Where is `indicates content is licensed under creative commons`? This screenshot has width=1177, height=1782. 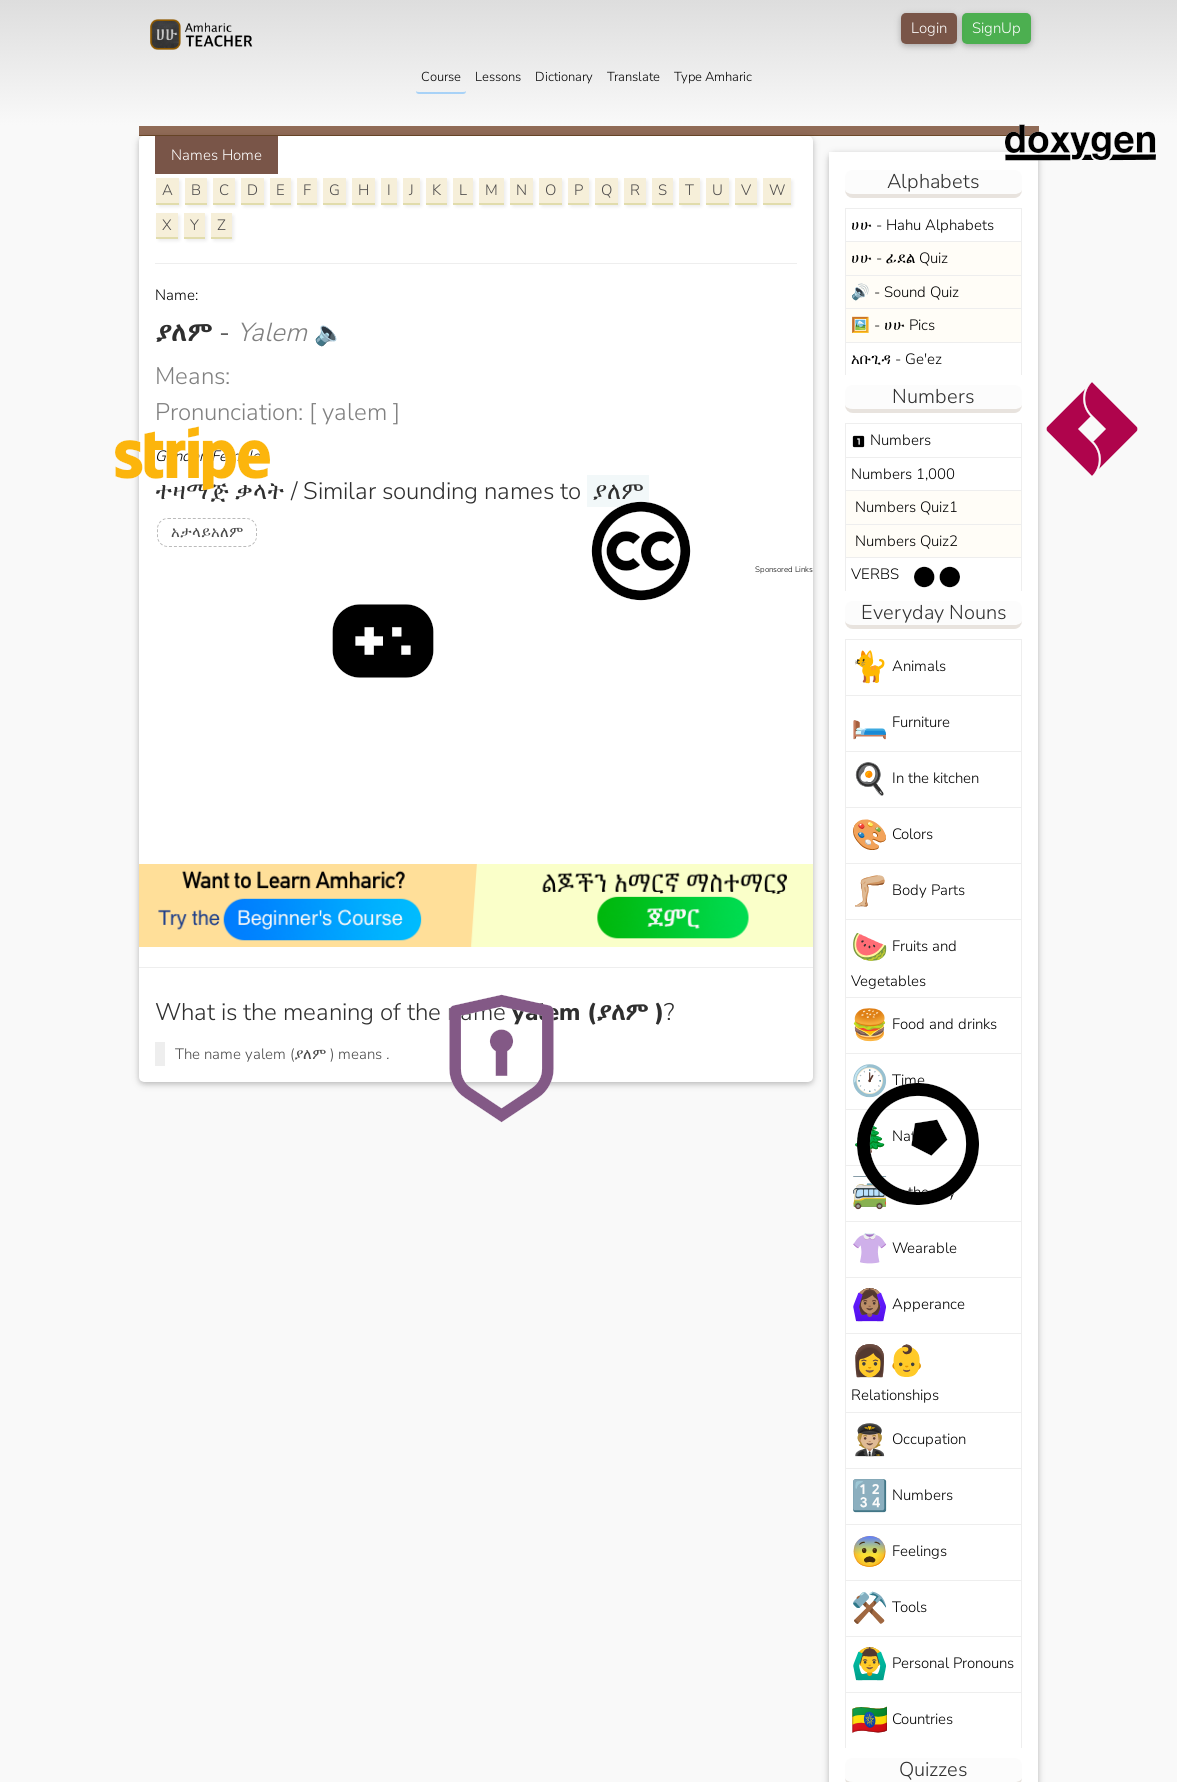
indicates content is licensed under creative commons is located at coordinates (641, 551).